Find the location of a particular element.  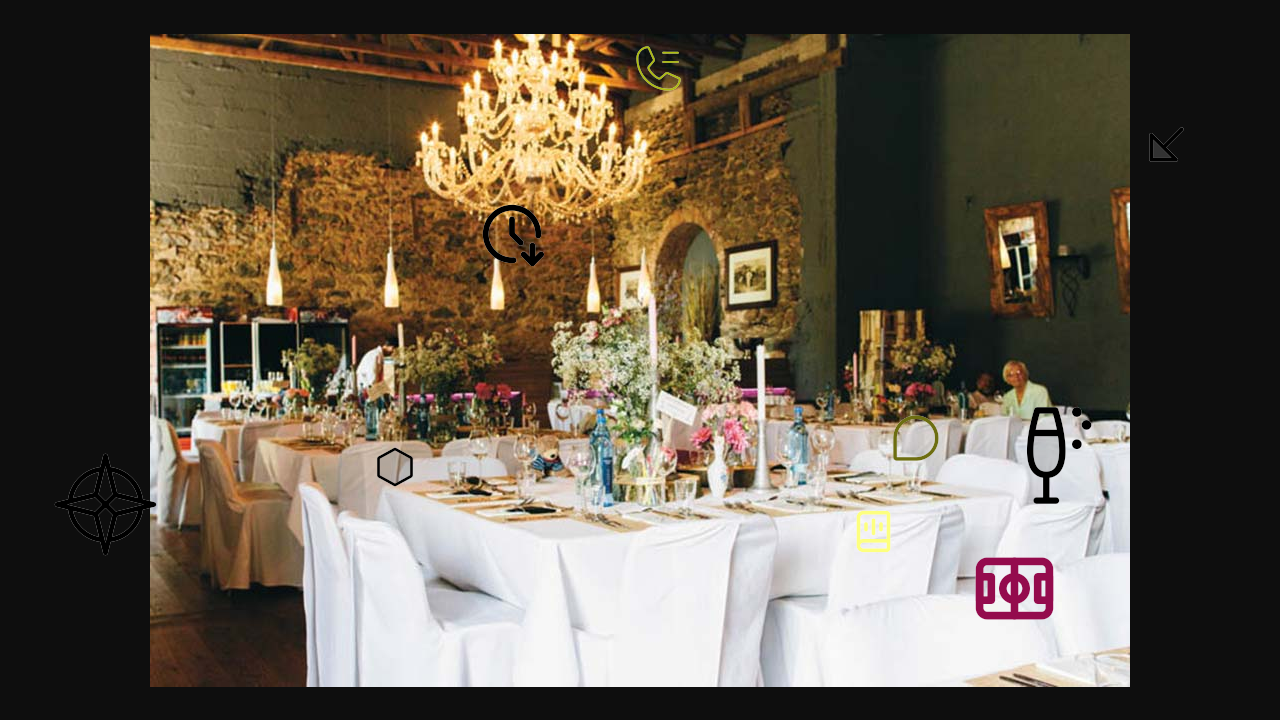

generic shape or container element is located at coordinates (395, 467).